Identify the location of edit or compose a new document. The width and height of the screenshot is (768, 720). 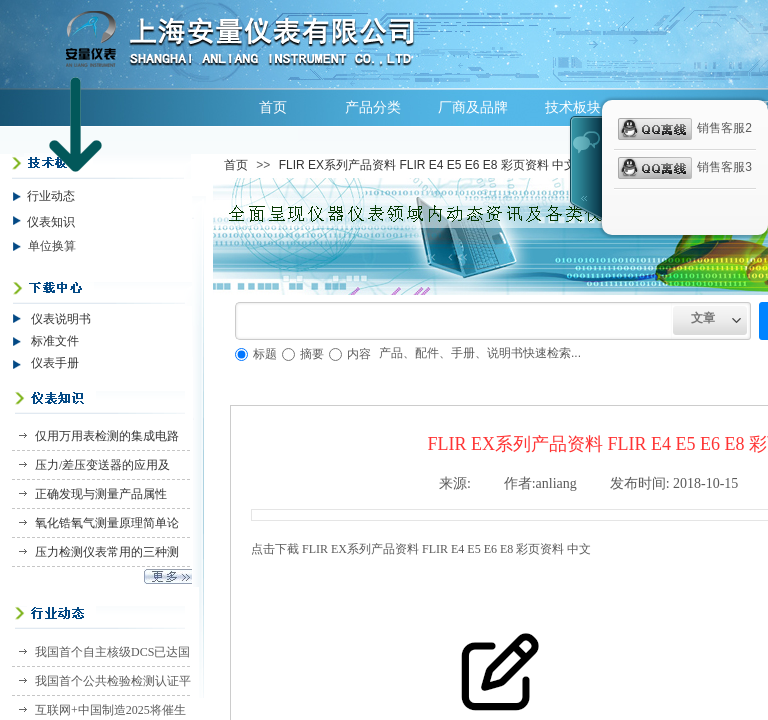
(500, 671).